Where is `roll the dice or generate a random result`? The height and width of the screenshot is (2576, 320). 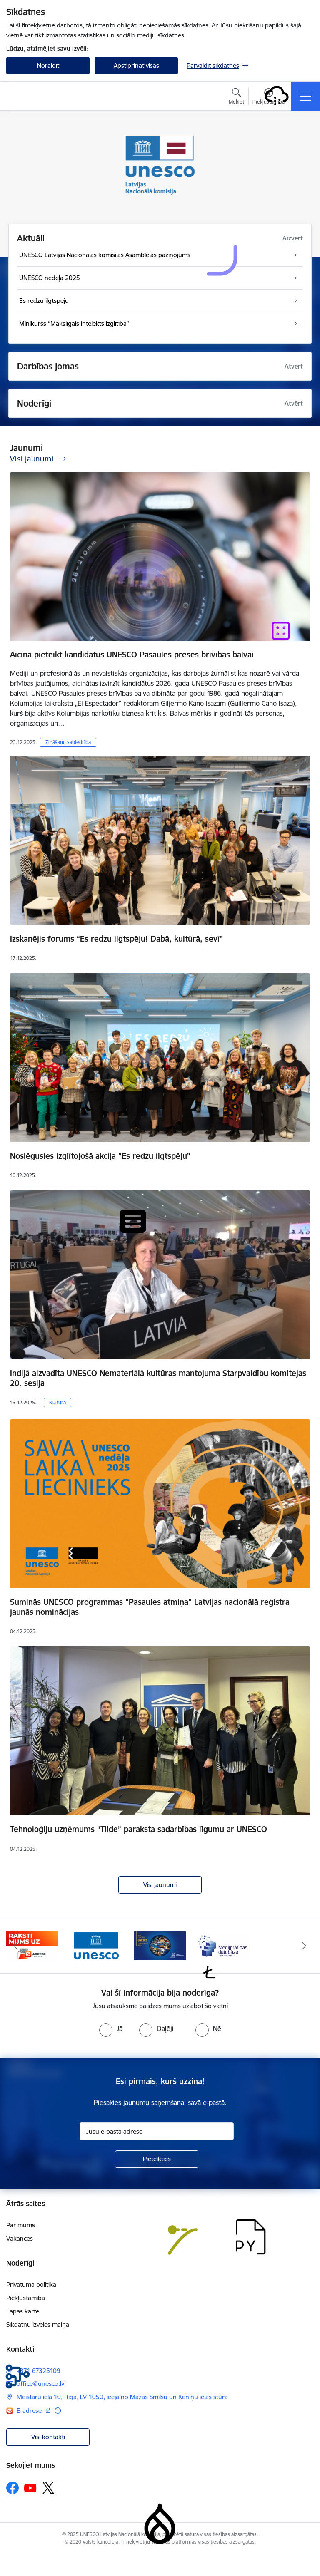 roll the dice or generate a random result is located at coordinates (281, 631).